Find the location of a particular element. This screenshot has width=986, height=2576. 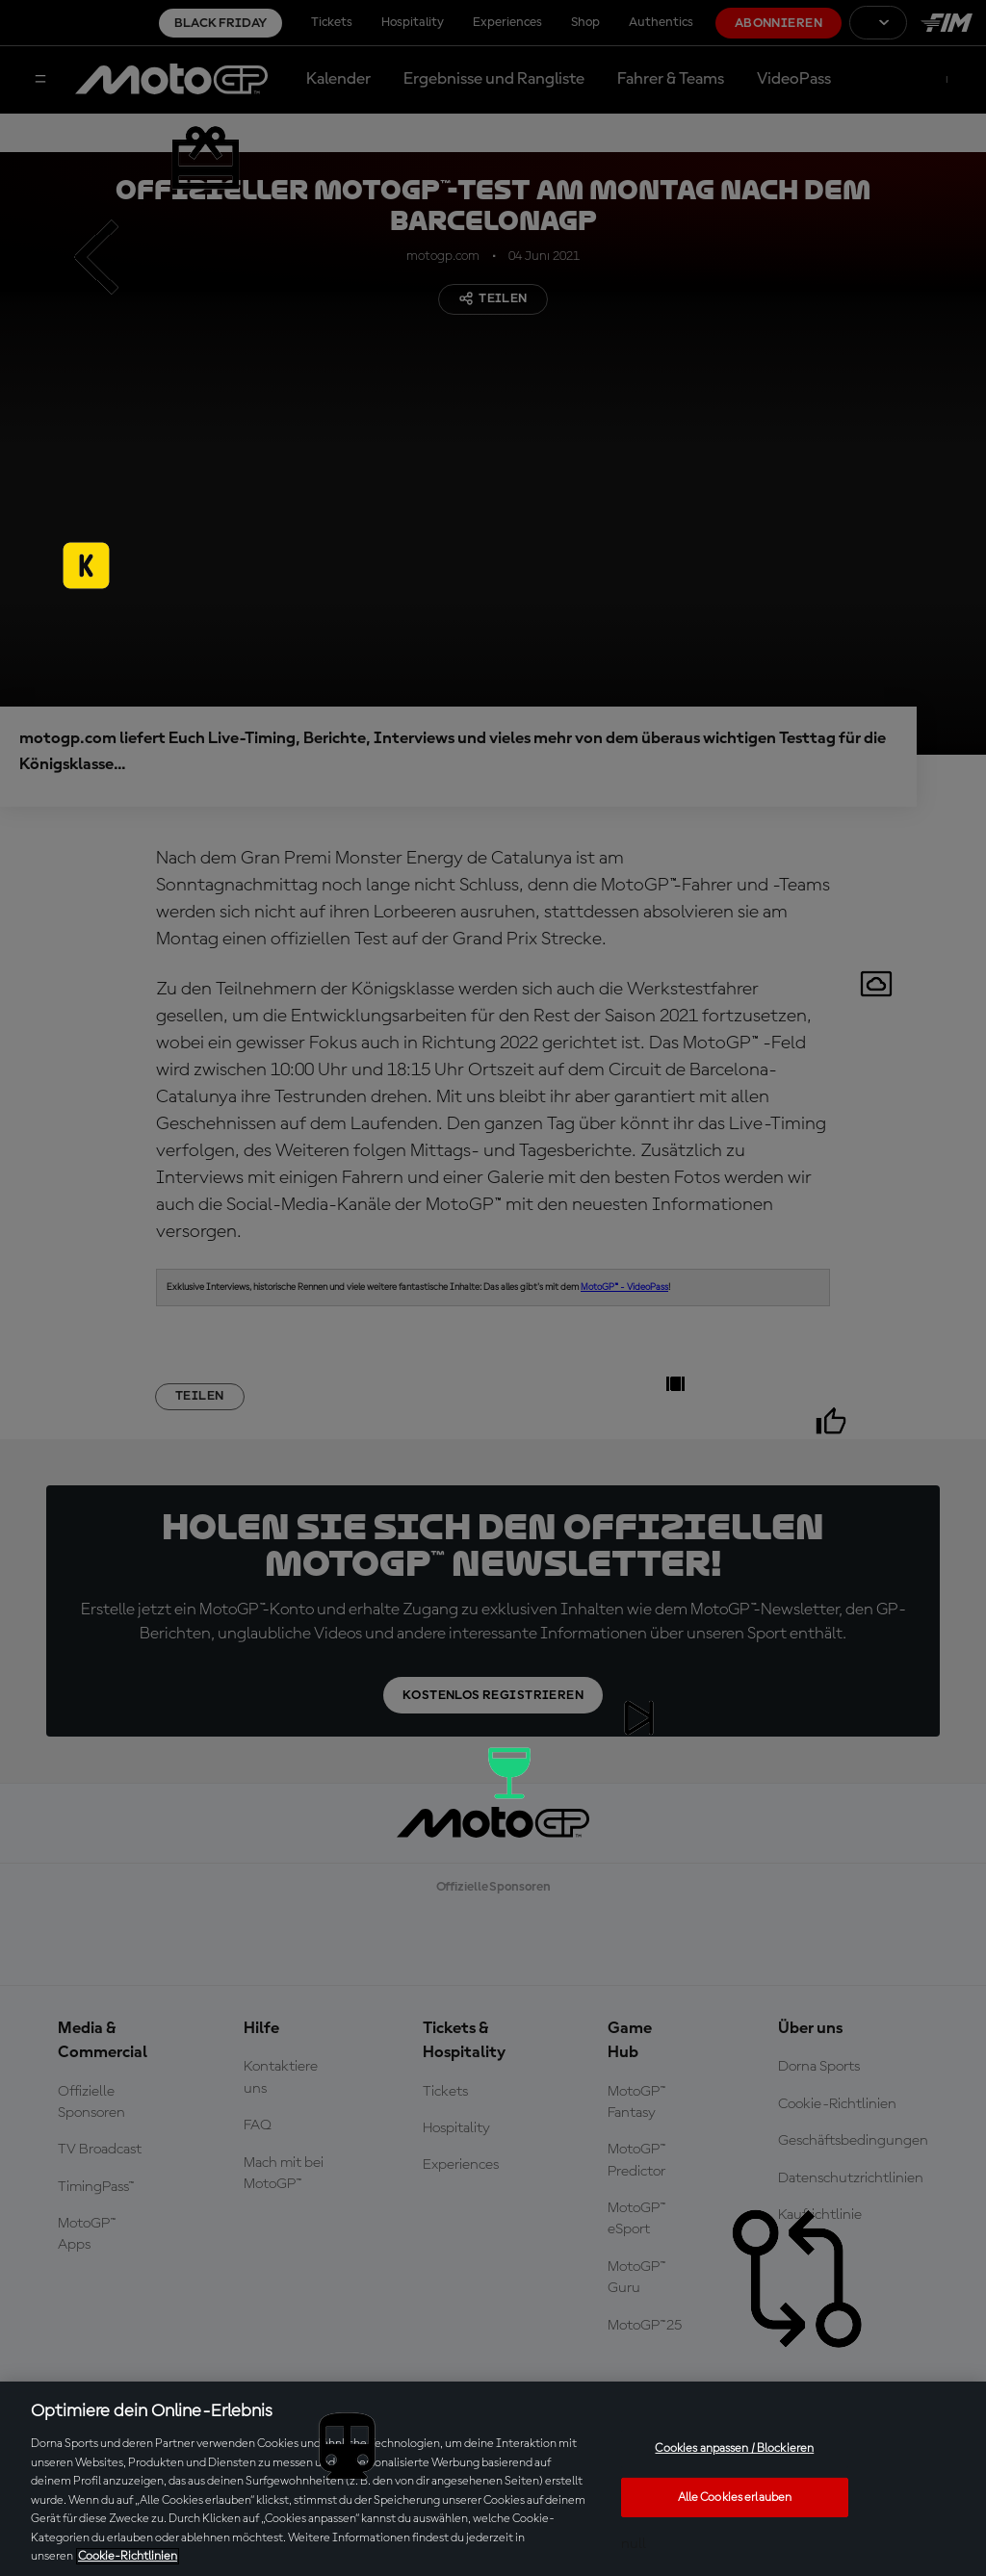

compare branches or commits in version control is located at coordinates (796, 2274).